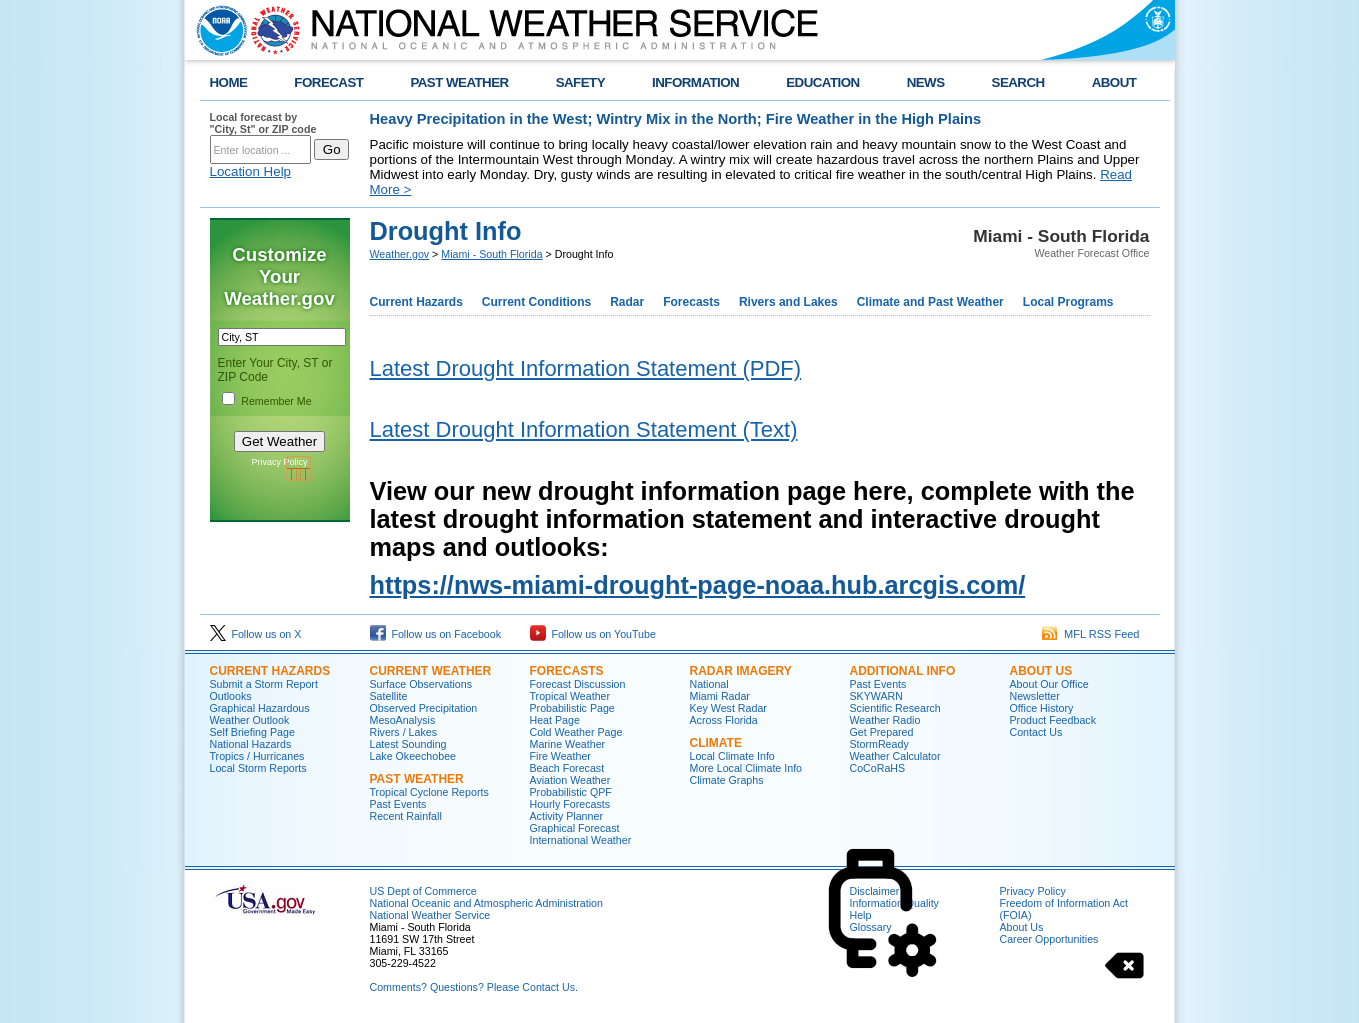 This screenshot has width=1359, height=1023. What do you see at coordinates (870, 908) in the screenshot?
I see `access smartwatch settings` at bounding box center [870, 908].